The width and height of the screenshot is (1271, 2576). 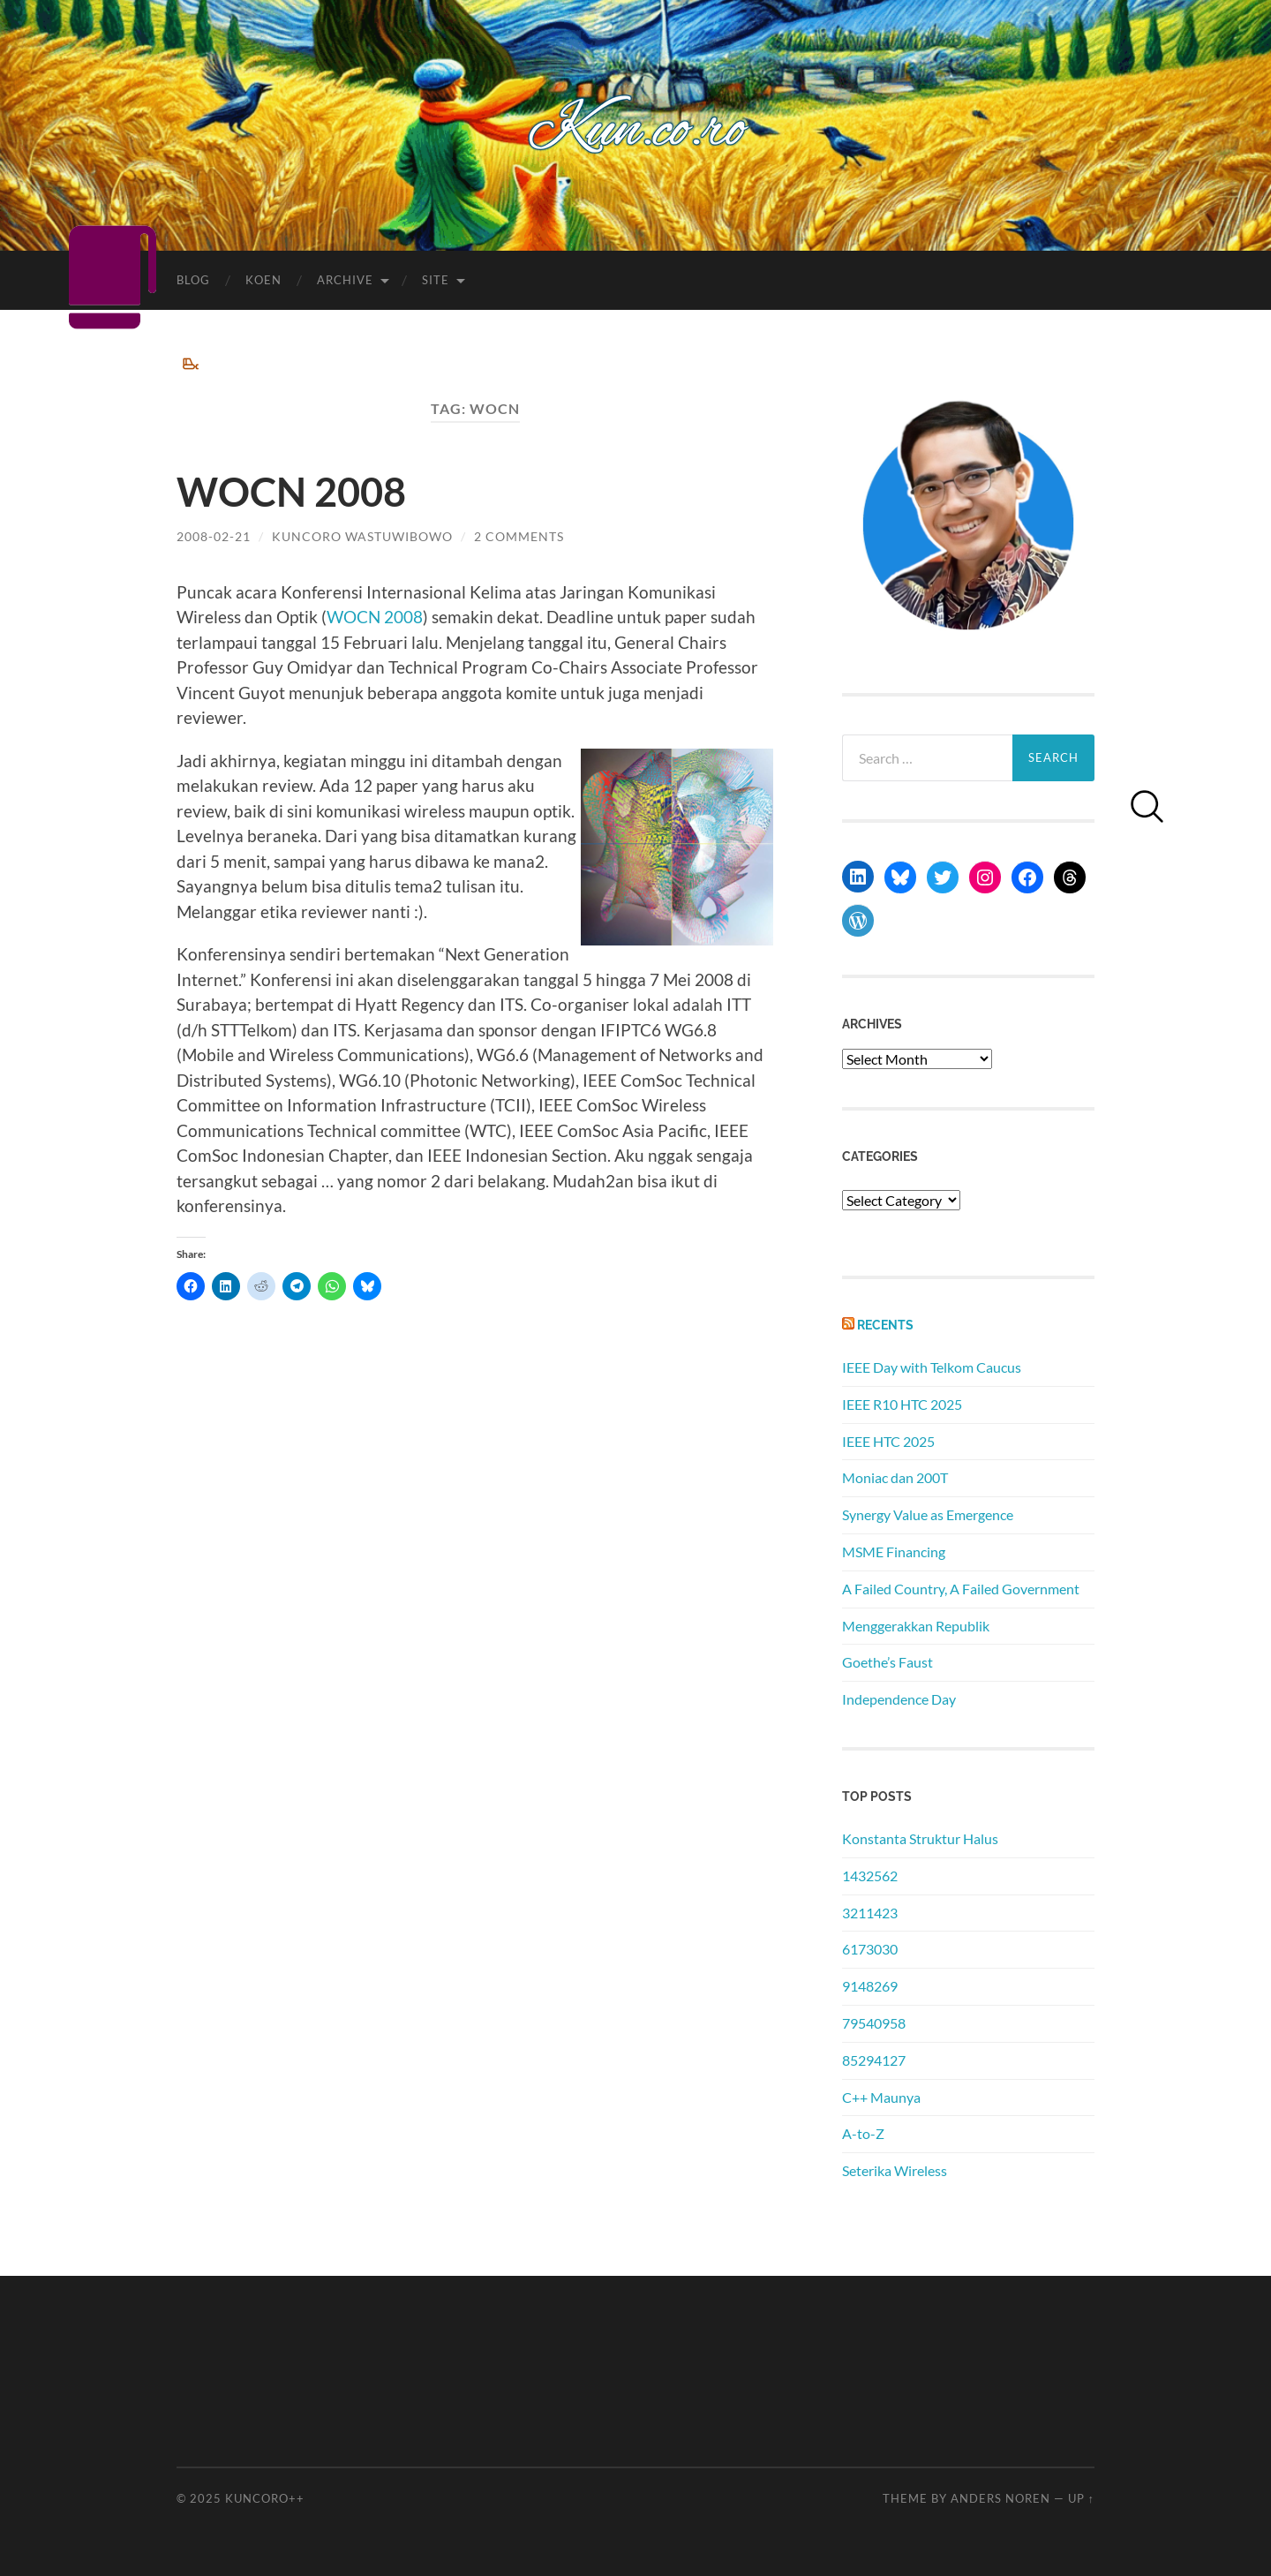 I want to click on search for content or items, so click(x=1147, y=806).